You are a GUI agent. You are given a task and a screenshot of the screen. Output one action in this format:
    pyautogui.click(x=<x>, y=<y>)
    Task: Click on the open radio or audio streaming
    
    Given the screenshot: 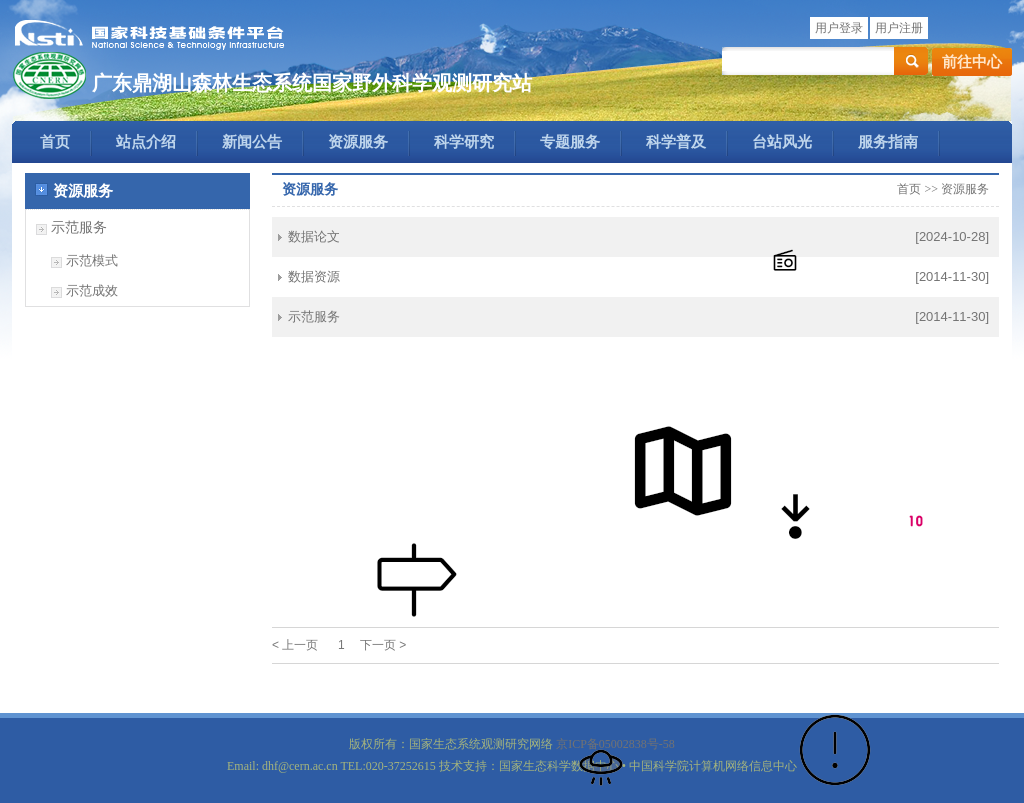 What is the action you would take?
    pyautogui.click(x=785, y=262)
    